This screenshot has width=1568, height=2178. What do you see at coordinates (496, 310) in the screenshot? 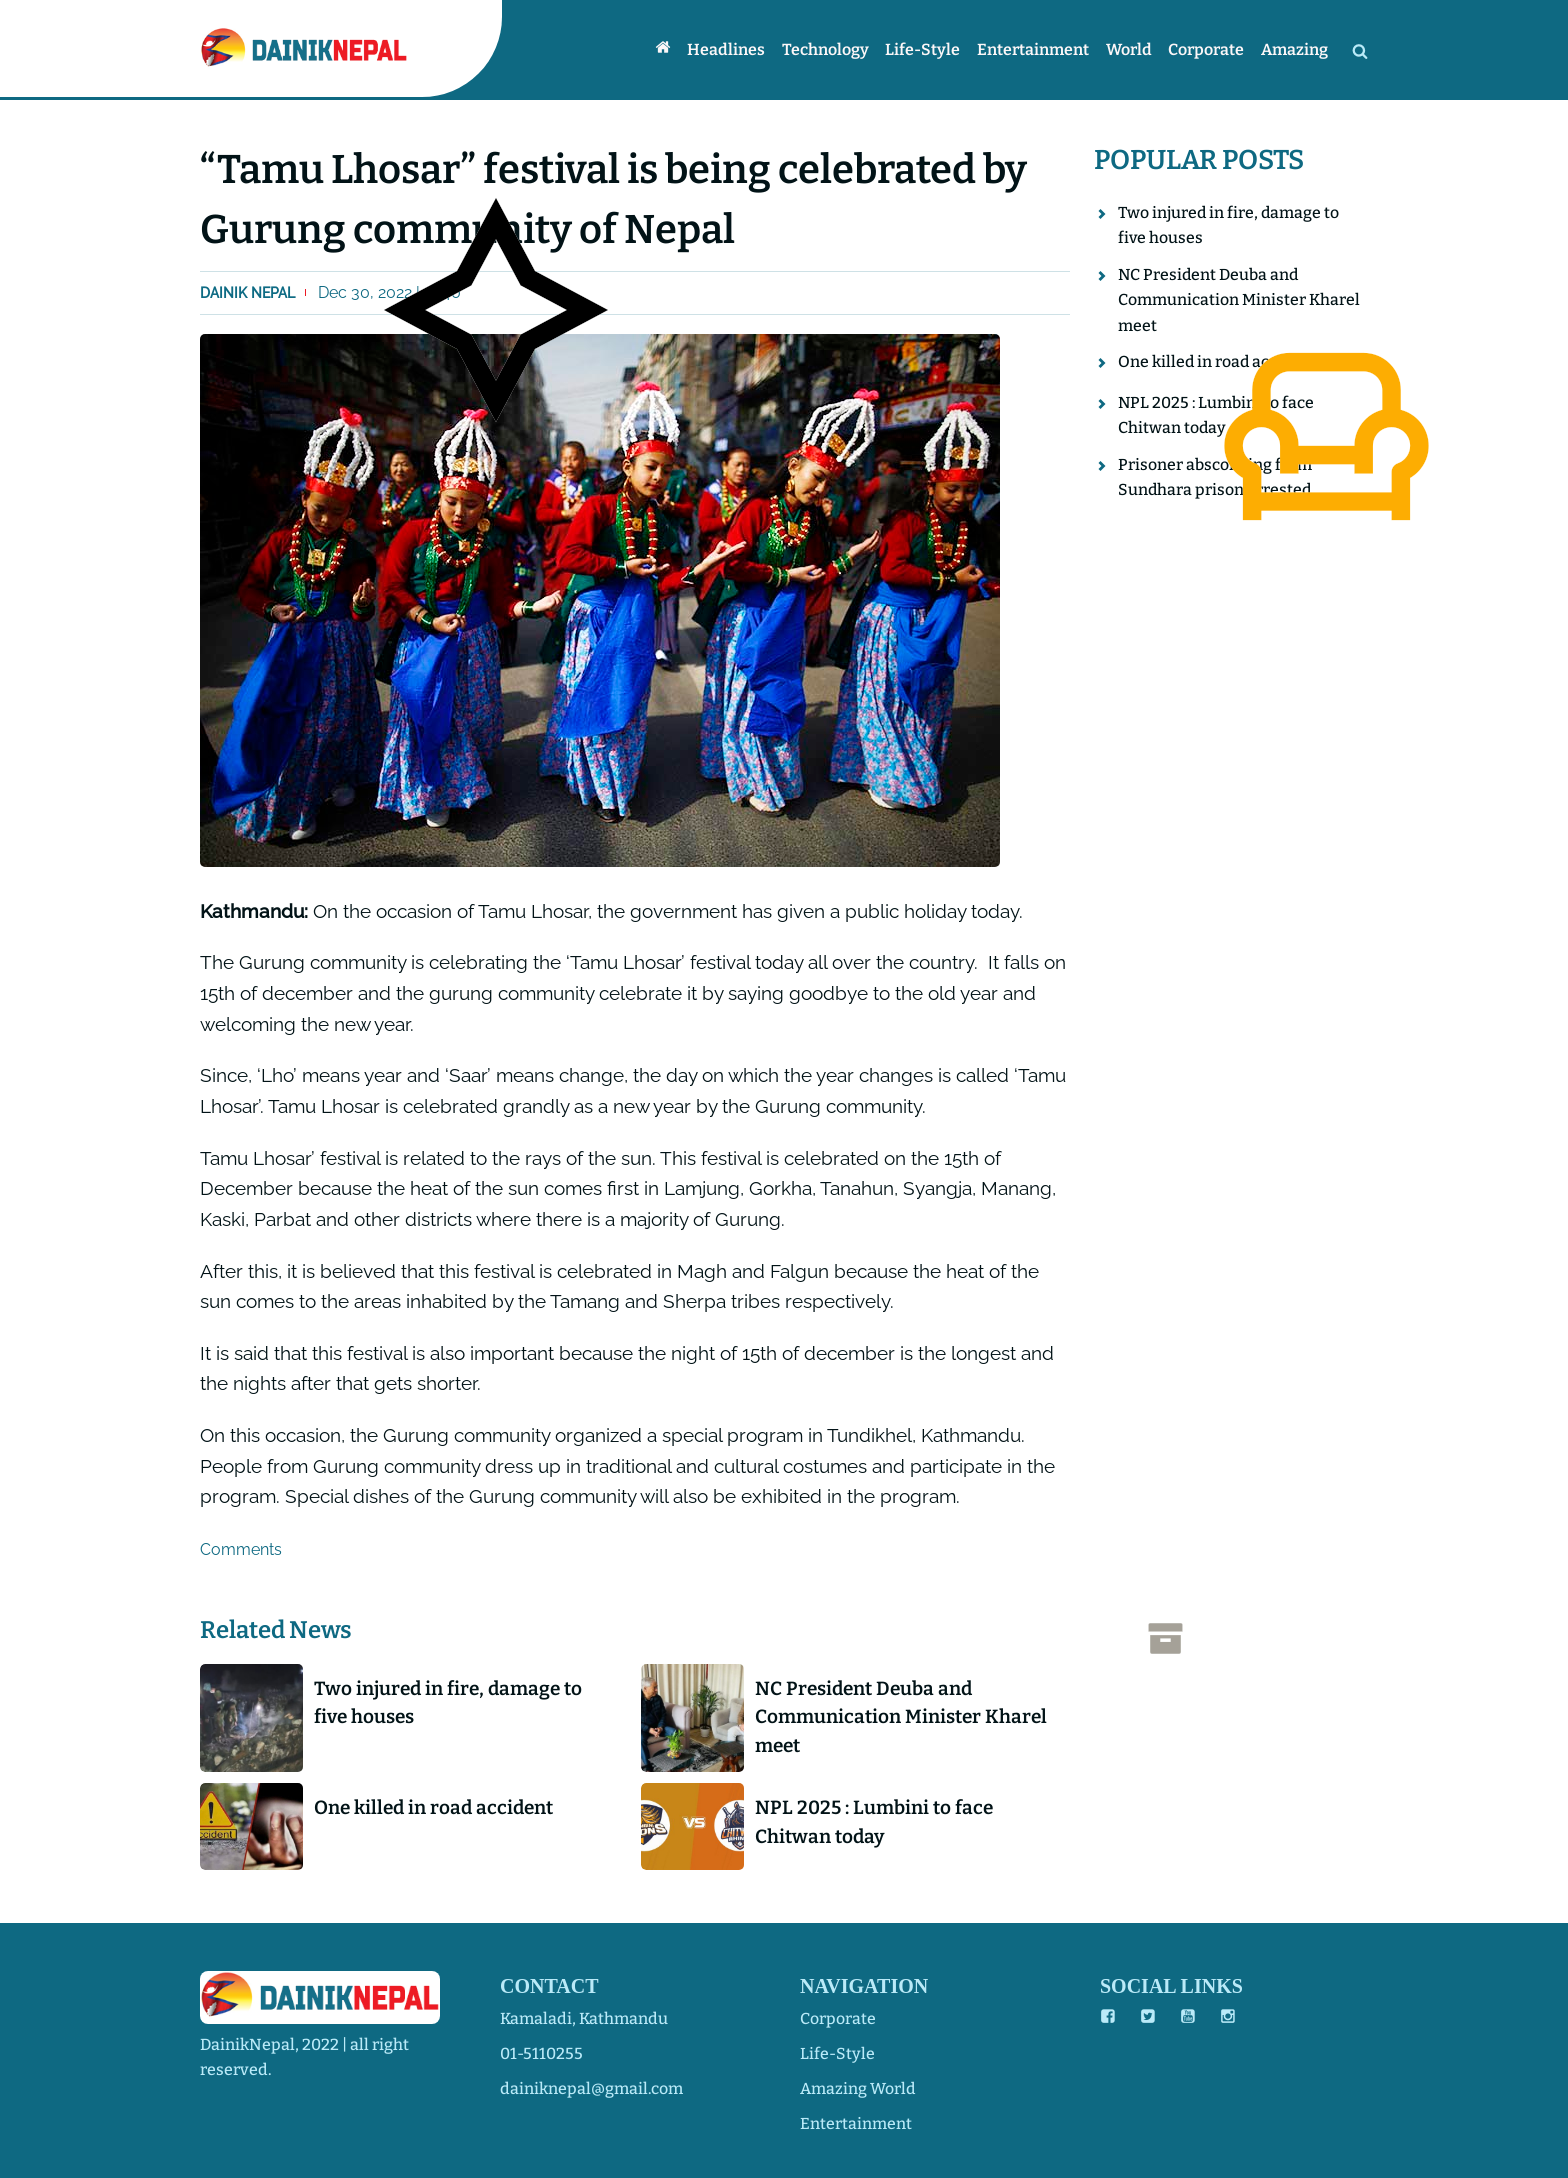
I see `indicates clear or sunny weather conditions` at bounding box center [496, 310].